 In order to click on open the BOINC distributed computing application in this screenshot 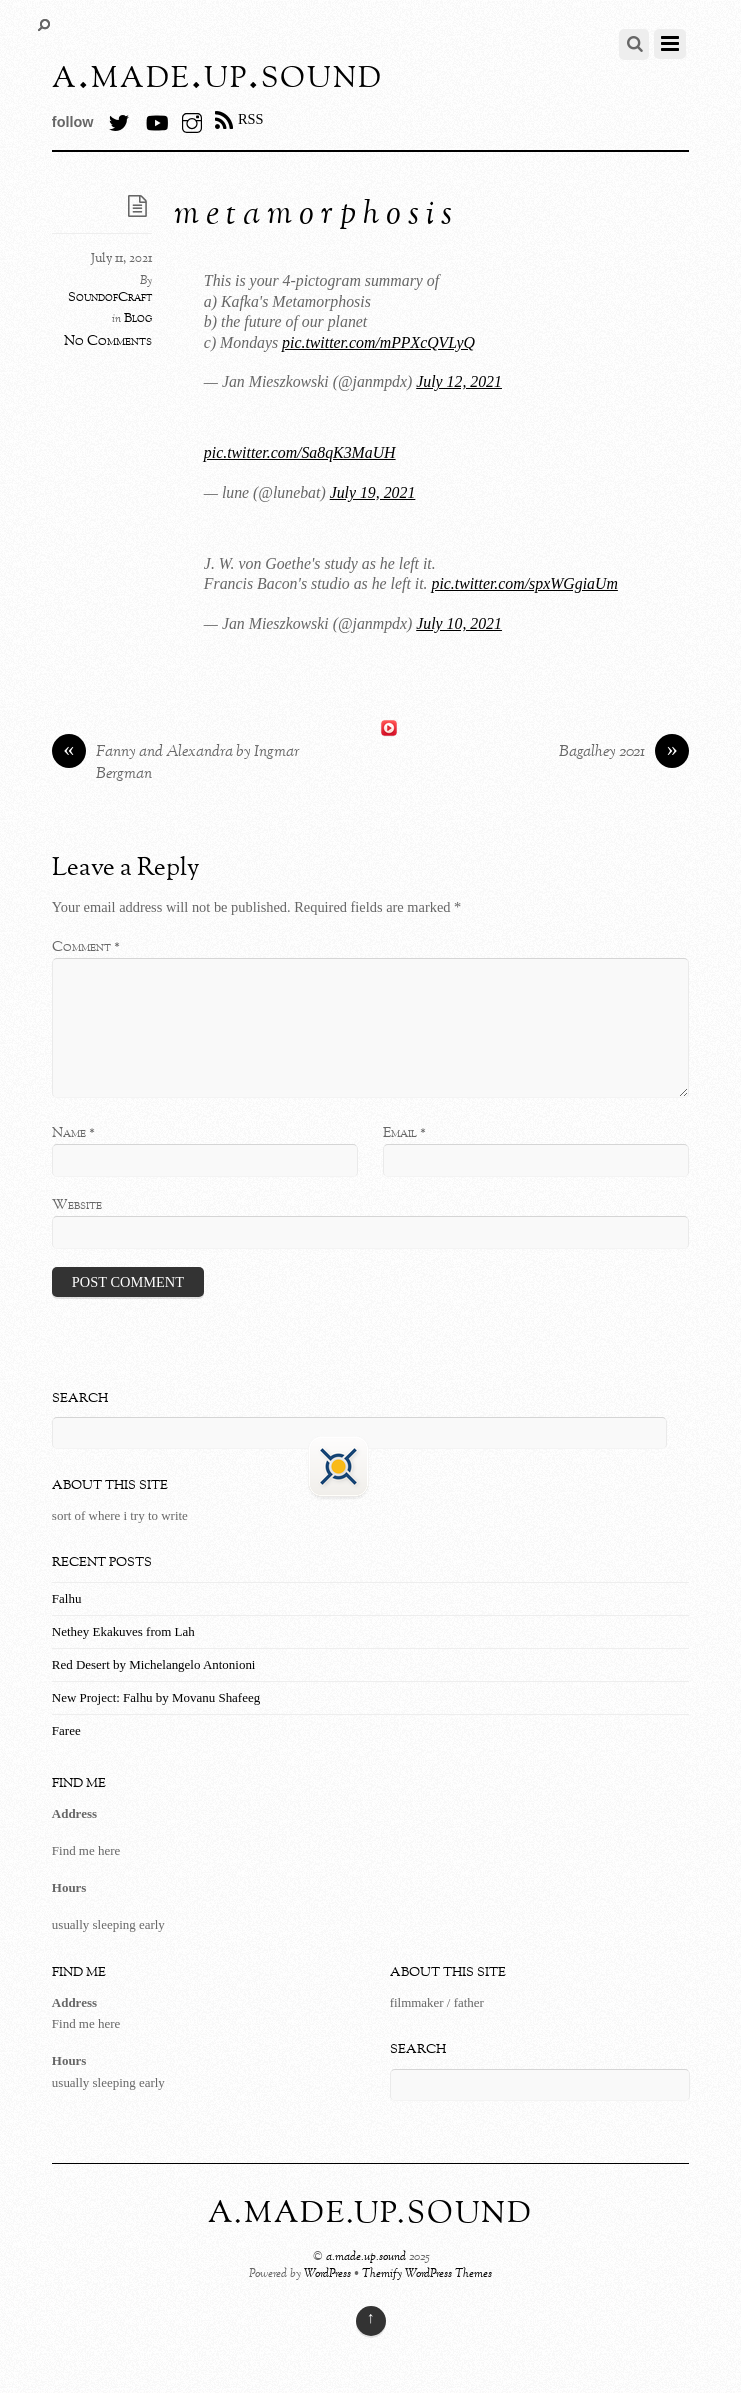, I will do `click(338, 1466)`.